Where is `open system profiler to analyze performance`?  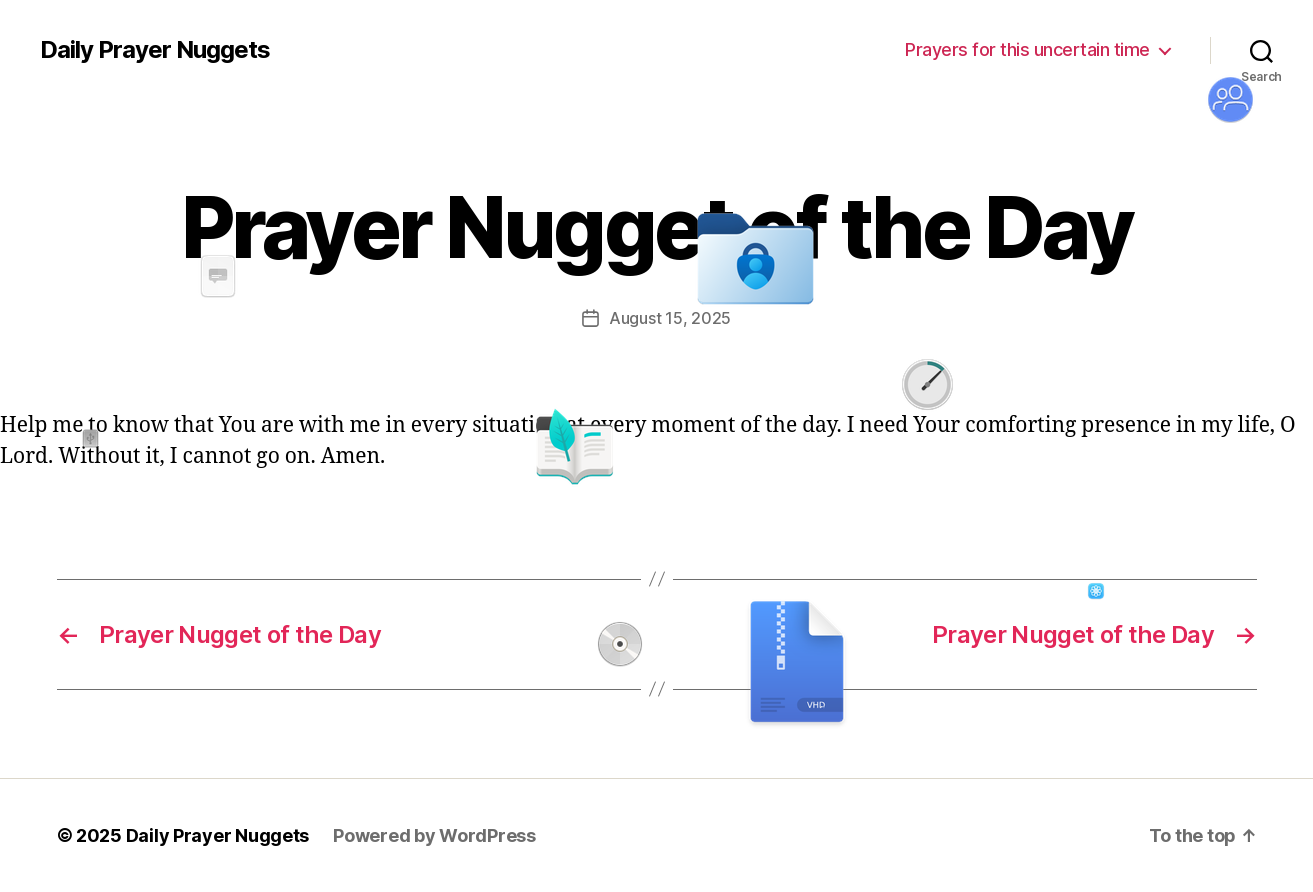
open system profiler to analyze performance is located at coordinates (927, 384).